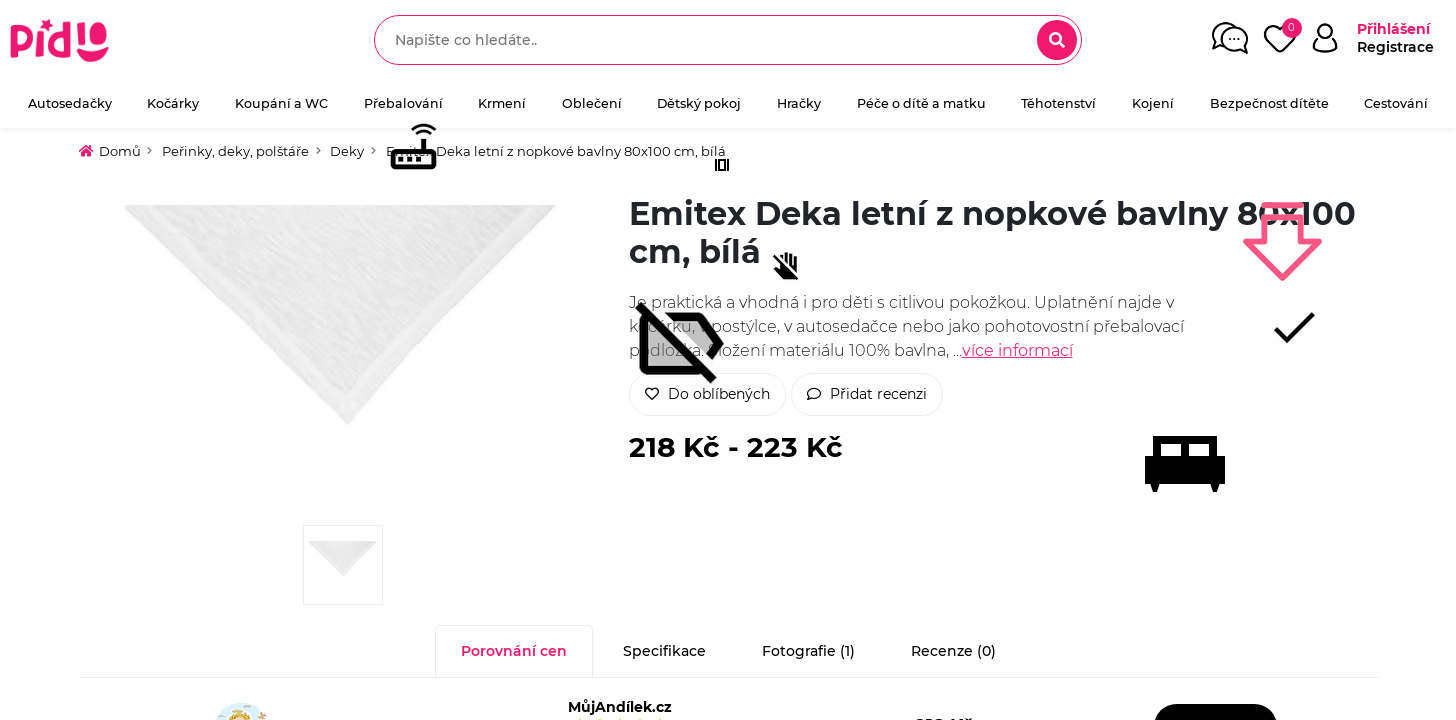 The image size is (1456, 720). What do you see at coordinates (1294, 327) in the screenshot?
I see `confirm or submit an action` at bounding box center [1294, 327].